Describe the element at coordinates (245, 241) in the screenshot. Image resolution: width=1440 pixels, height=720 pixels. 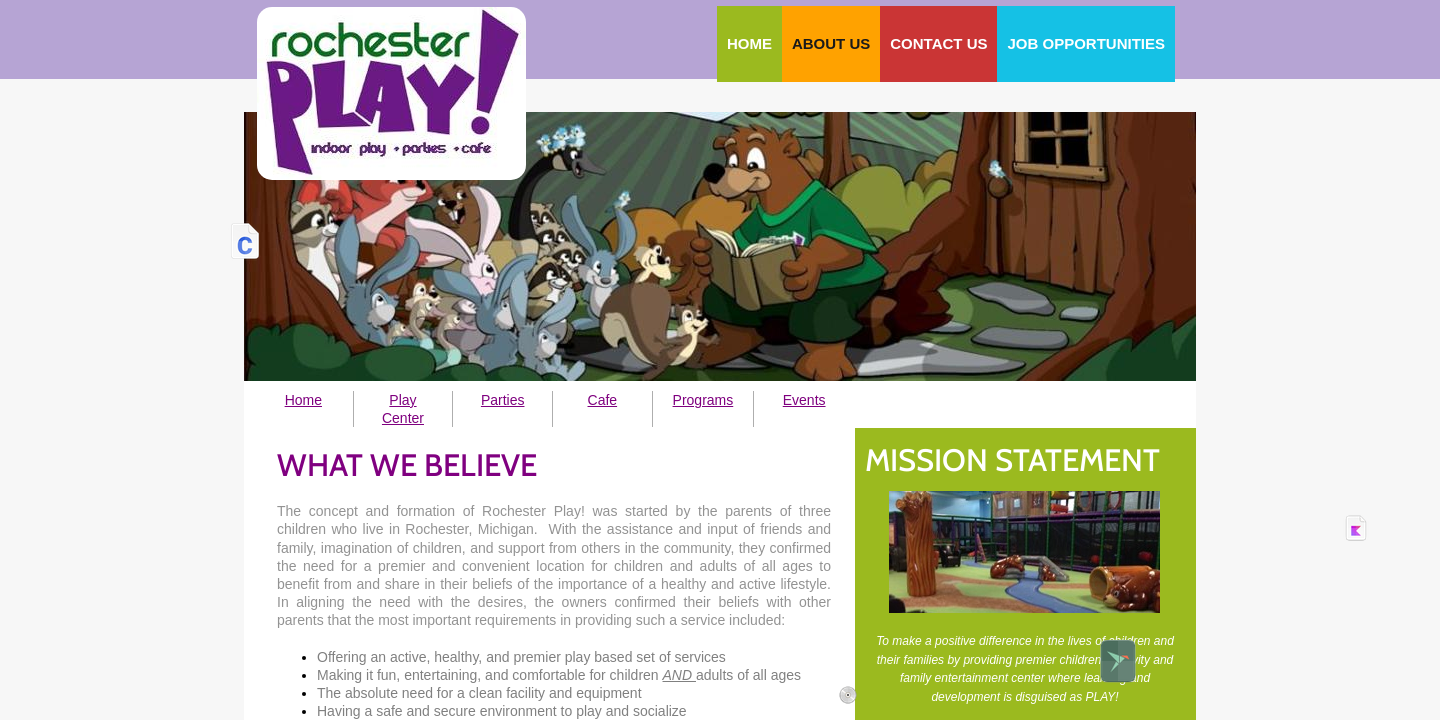
I see `a C programming language source file` at that location.